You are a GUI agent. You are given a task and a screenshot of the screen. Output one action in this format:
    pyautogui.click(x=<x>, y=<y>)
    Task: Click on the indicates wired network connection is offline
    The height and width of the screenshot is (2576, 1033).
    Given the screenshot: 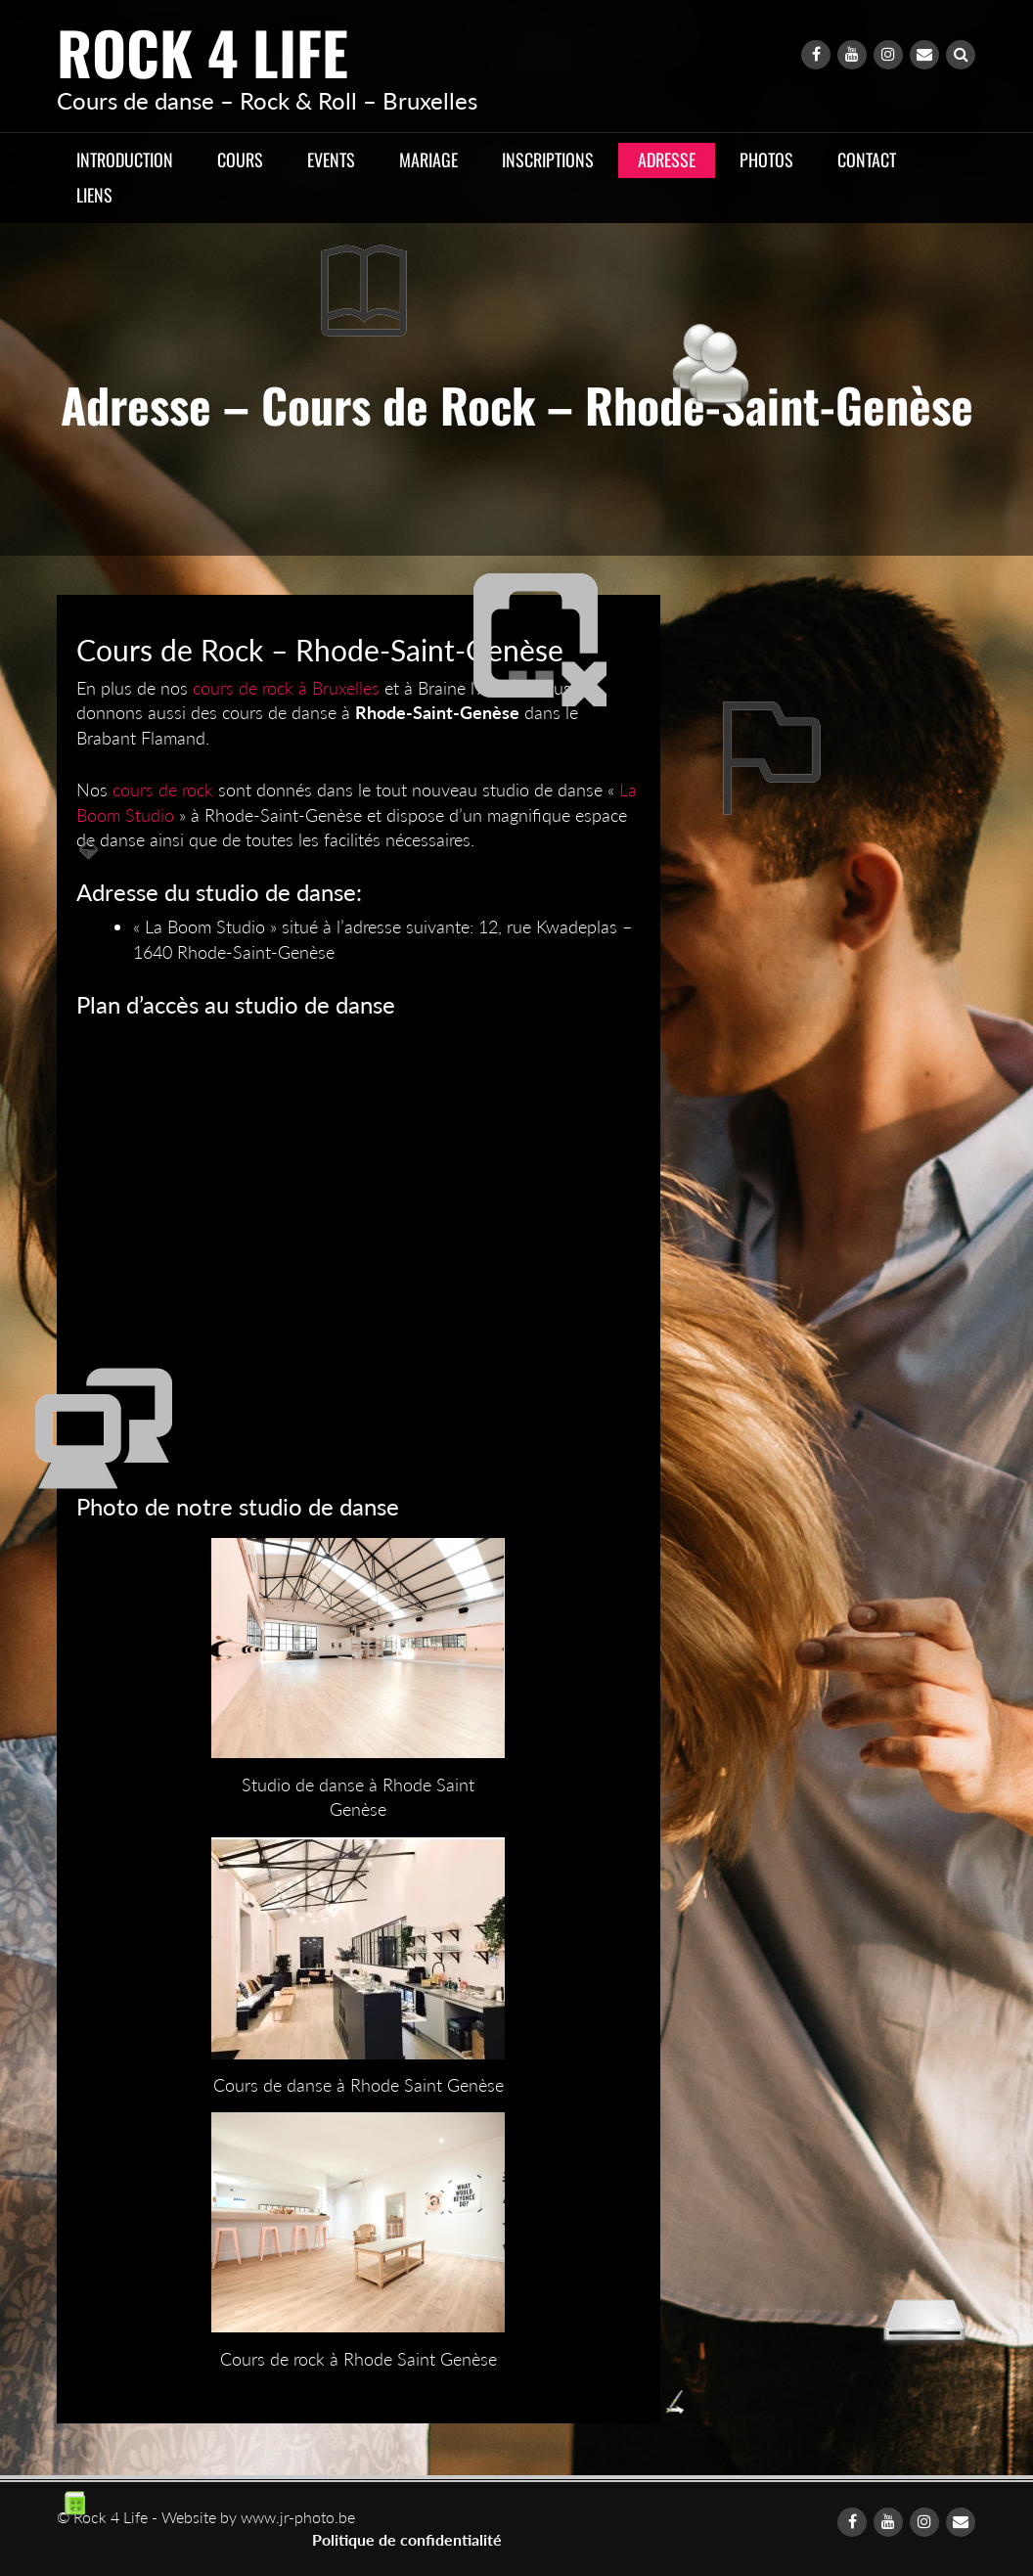 What is the action you would take?
    pyautogui.click(x=535, y=635)
    